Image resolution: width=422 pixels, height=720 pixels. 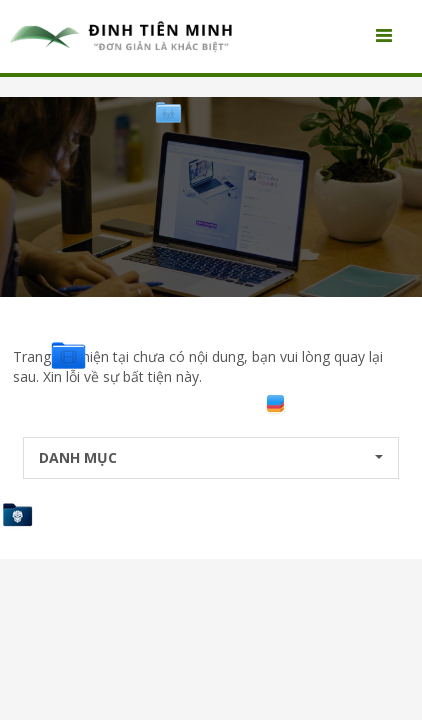 I want to click on open buho app for mac, so click(x=275, y=403).